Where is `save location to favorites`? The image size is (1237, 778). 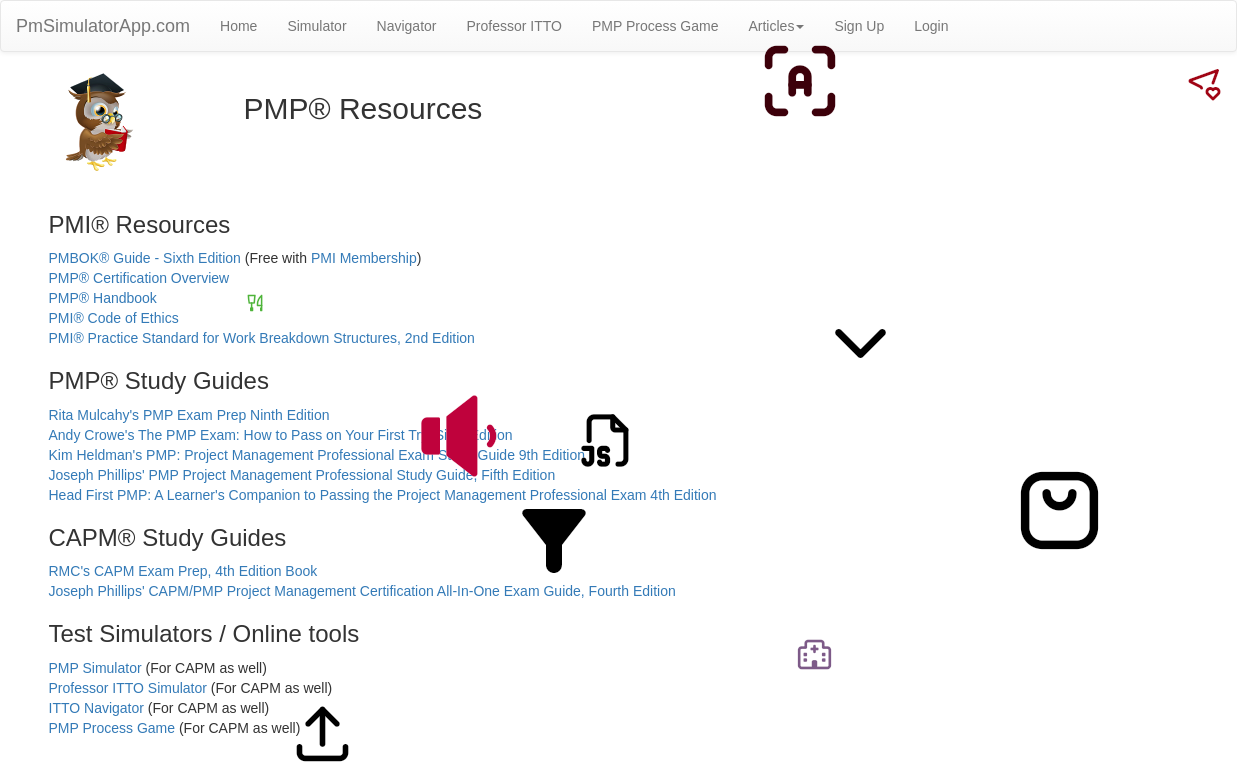
save location to favorites is located at coordinates (1204, 84).